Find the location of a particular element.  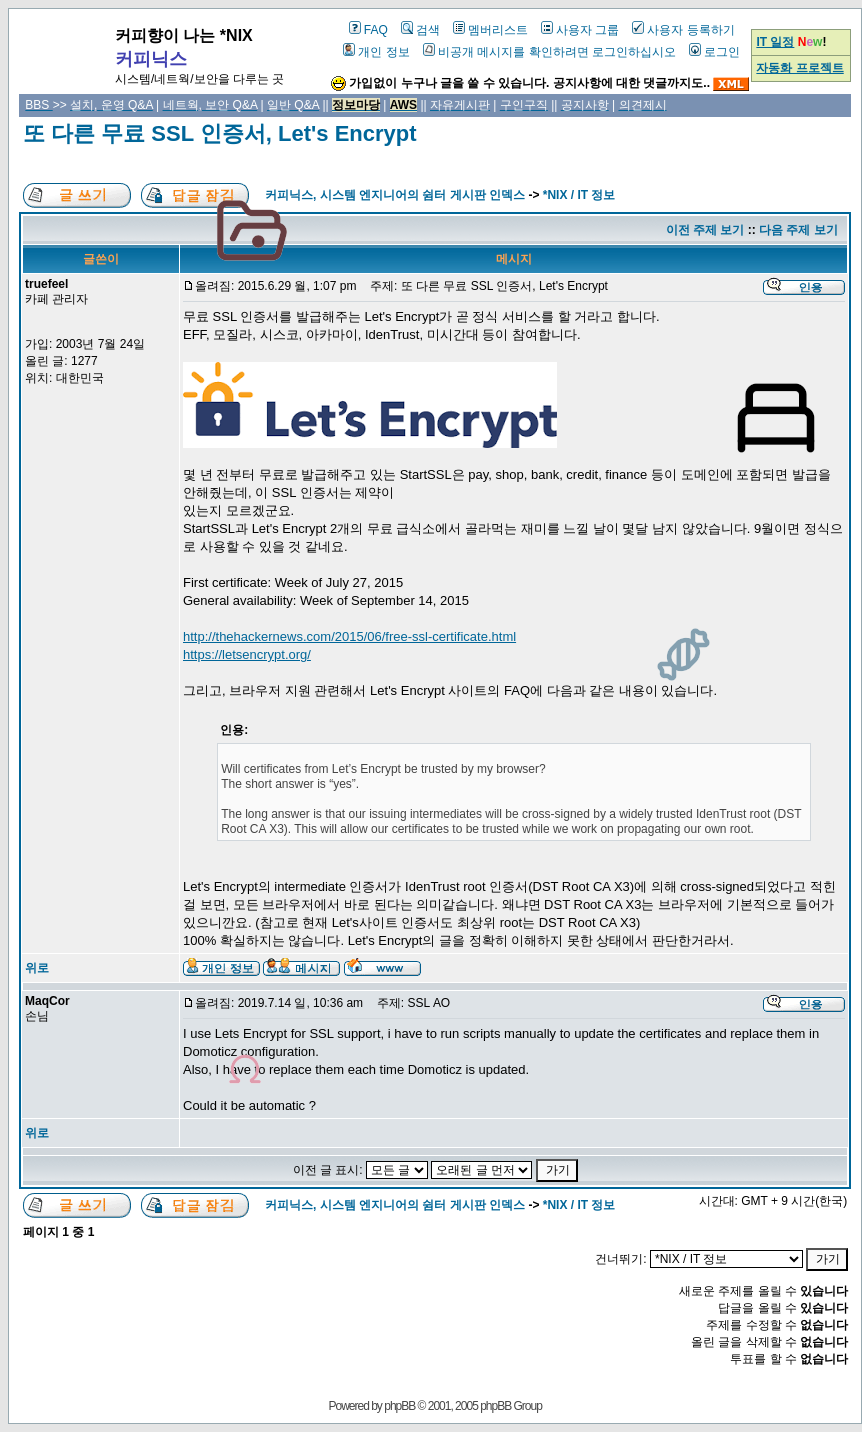

represents the omega symbol in mathematical or scientific contexts is located at coordinates (245, 1069).